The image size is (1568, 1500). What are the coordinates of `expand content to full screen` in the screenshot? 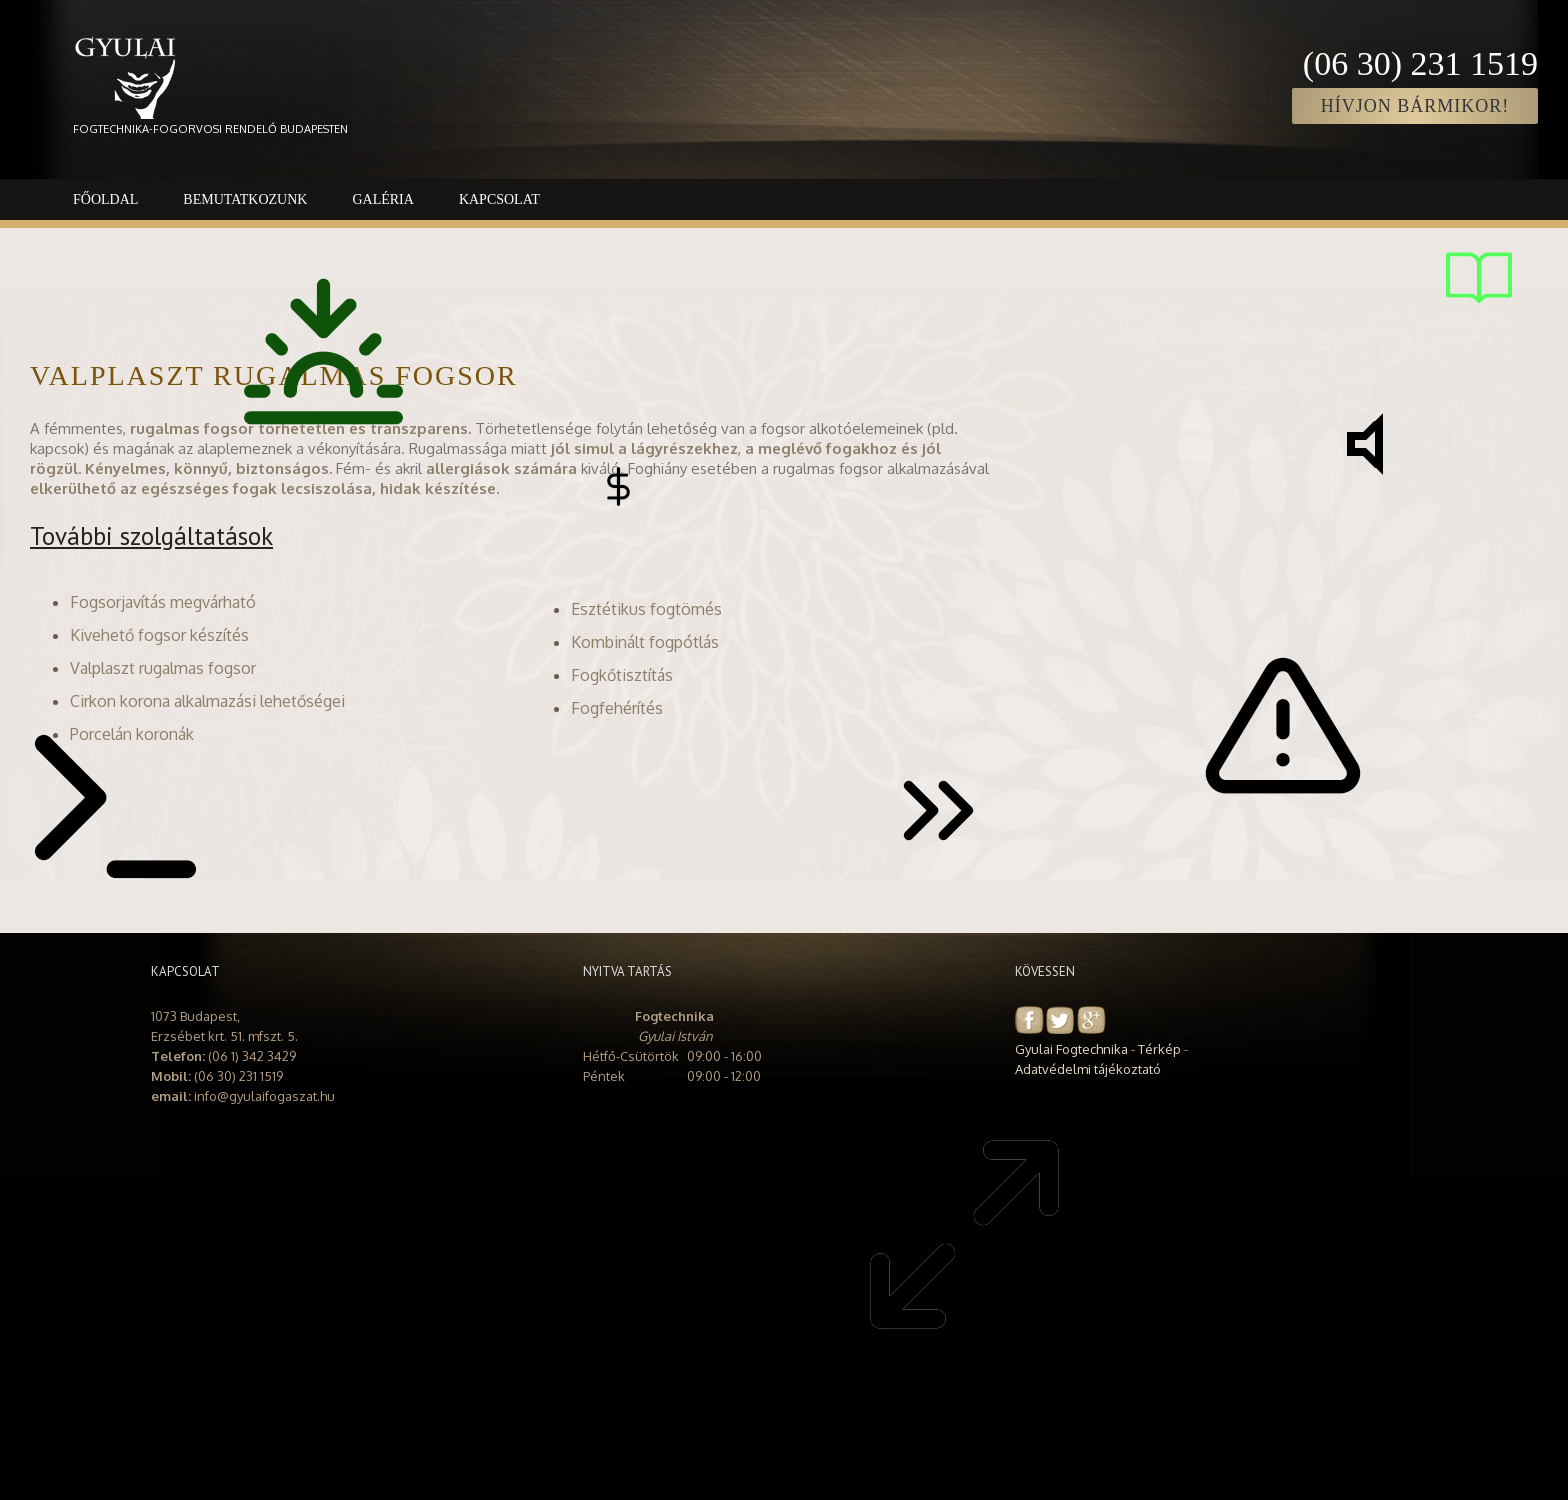 It's located at (964, 1234).